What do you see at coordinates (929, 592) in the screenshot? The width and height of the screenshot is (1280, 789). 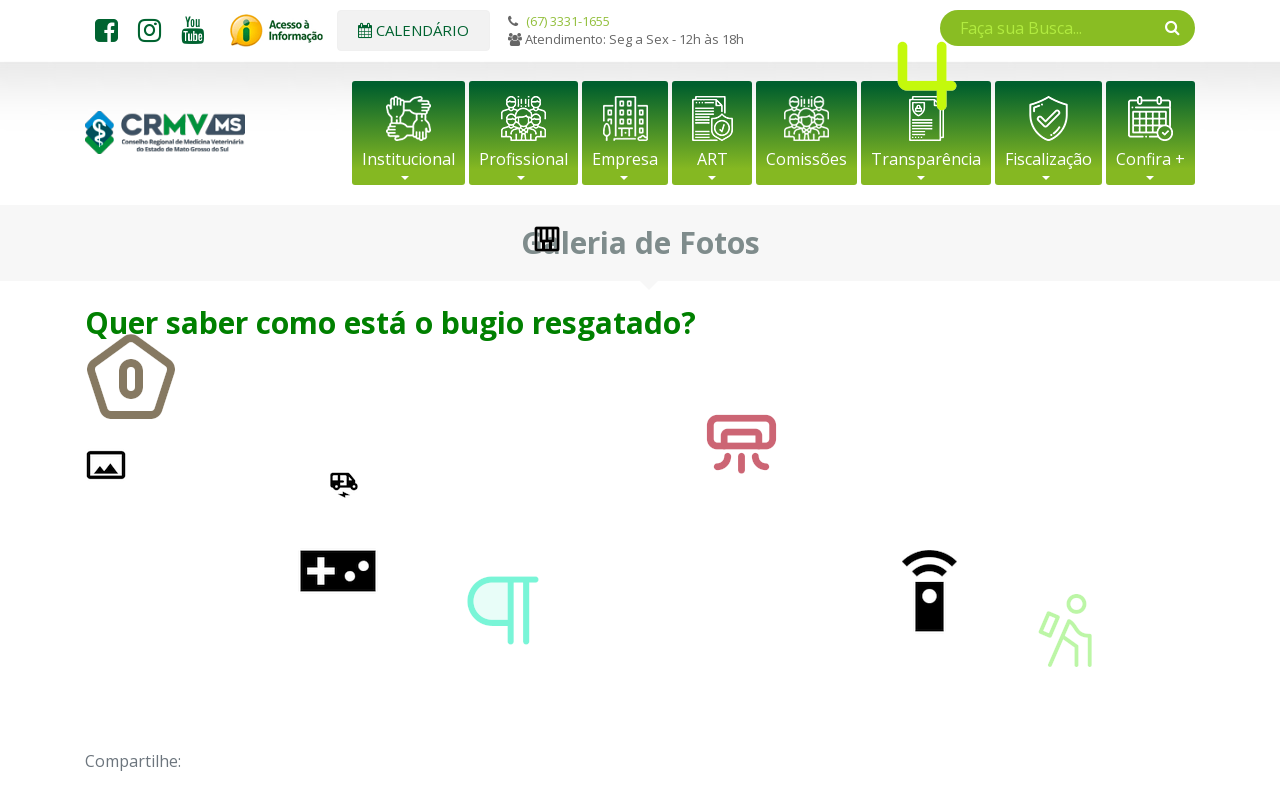 I see `access remote control settings` at bounding box center [929, 592].